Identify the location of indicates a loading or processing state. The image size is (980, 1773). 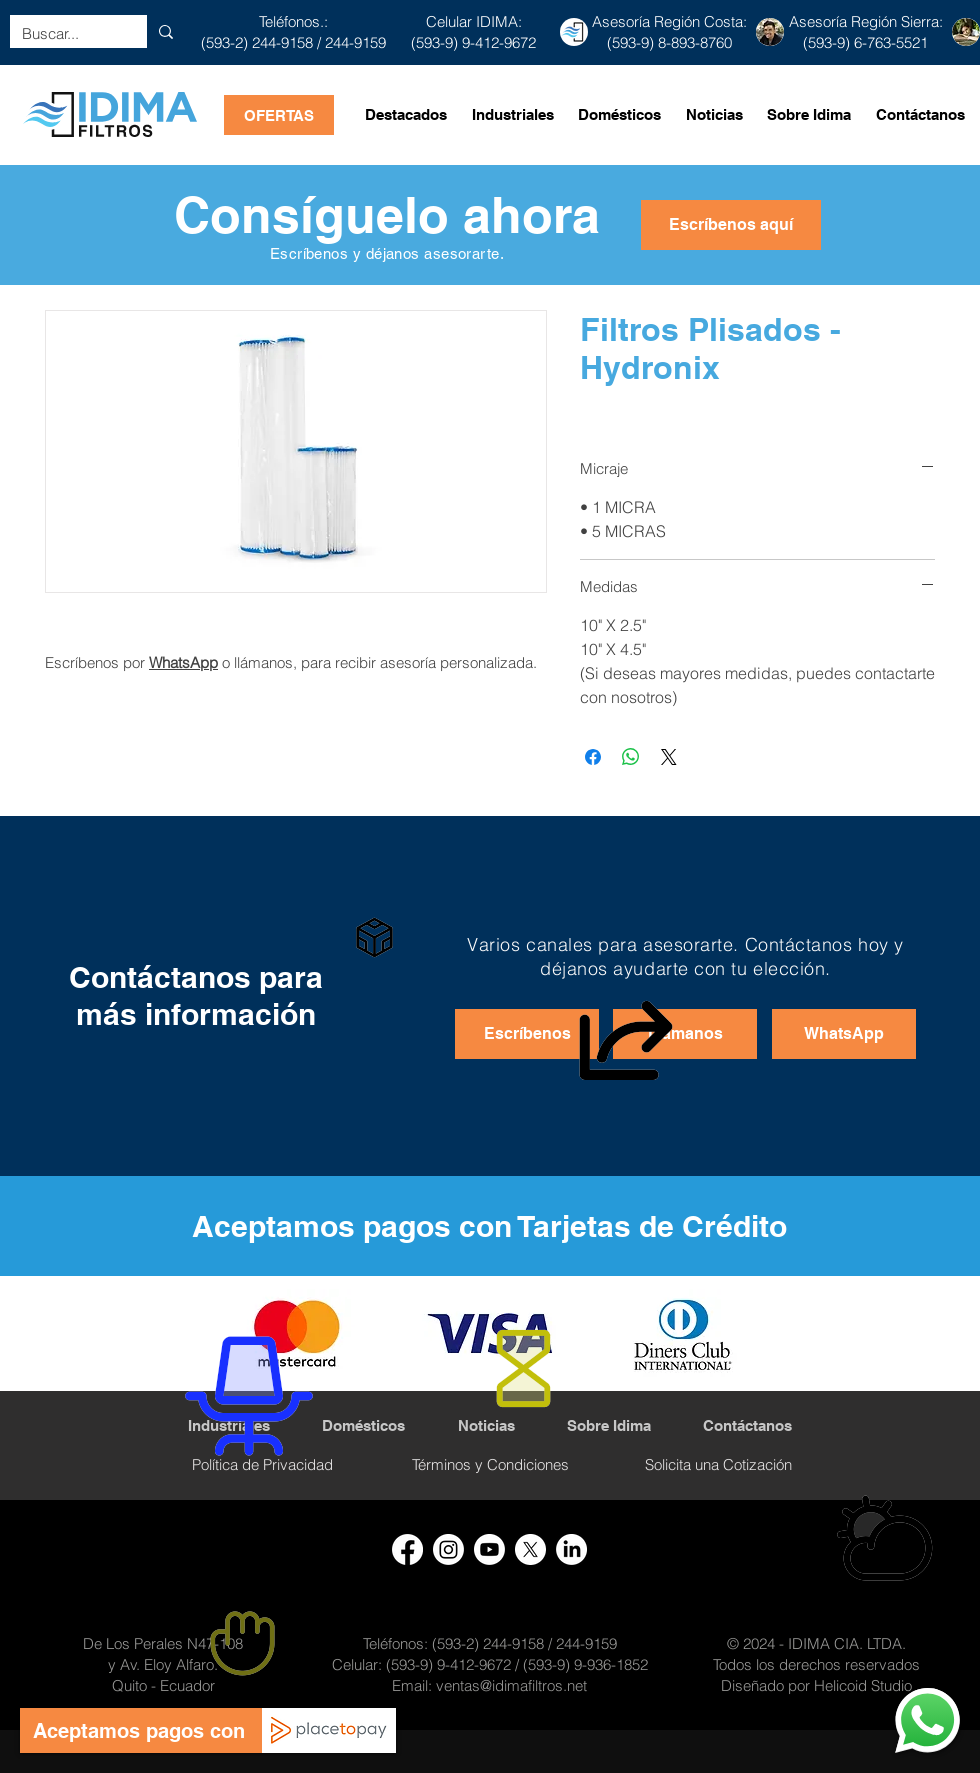
(523, 1368).